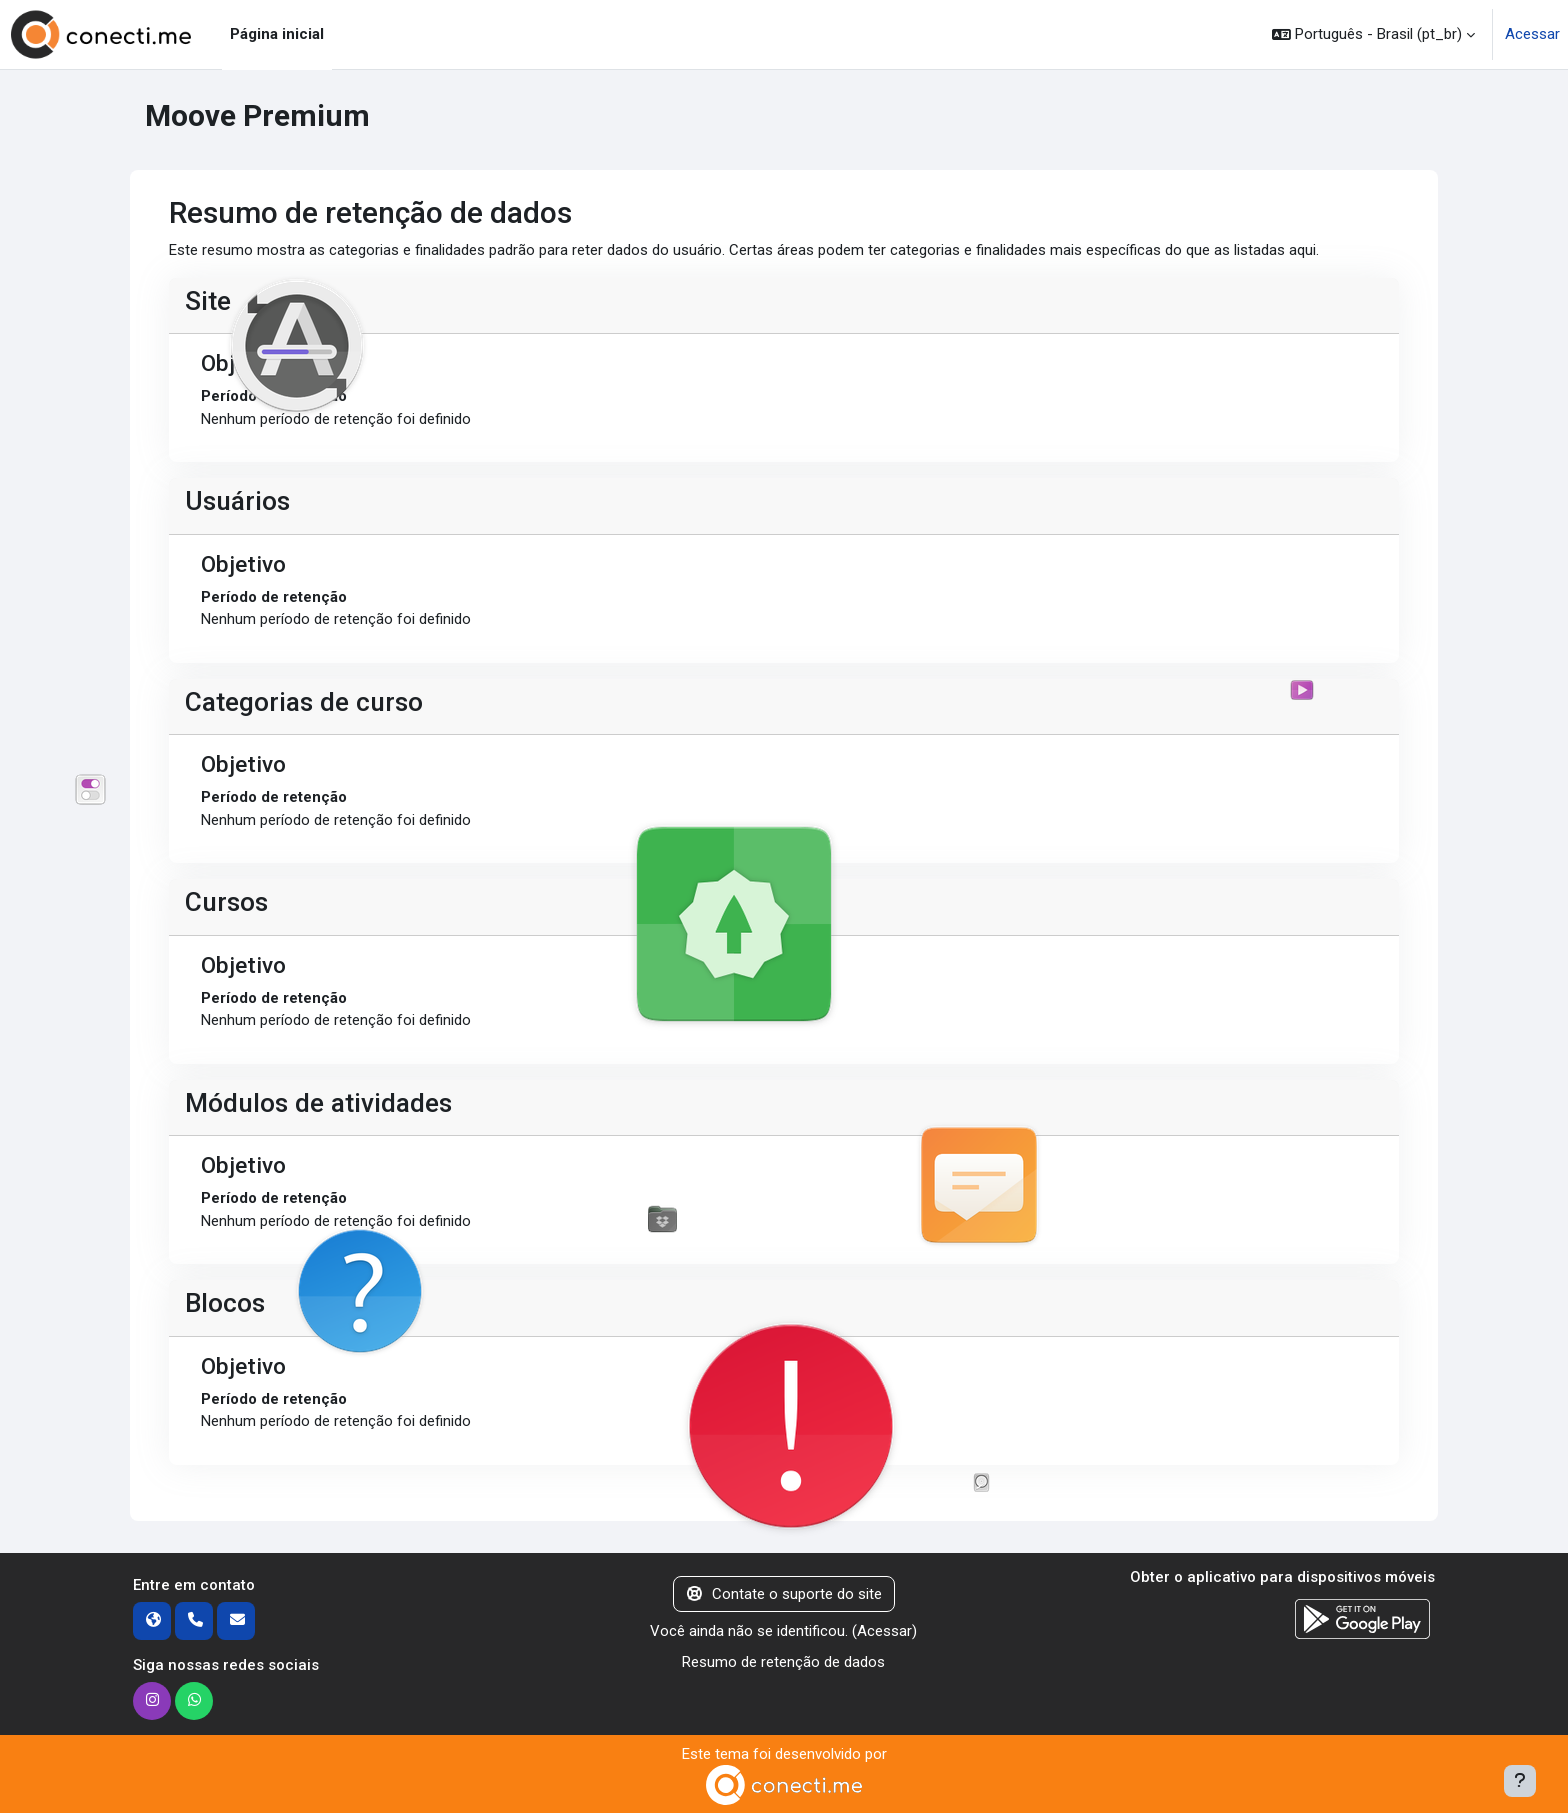  Describe the element at coordinates (297, 346) in the screenshot. I see `check for available software updates` at that location.